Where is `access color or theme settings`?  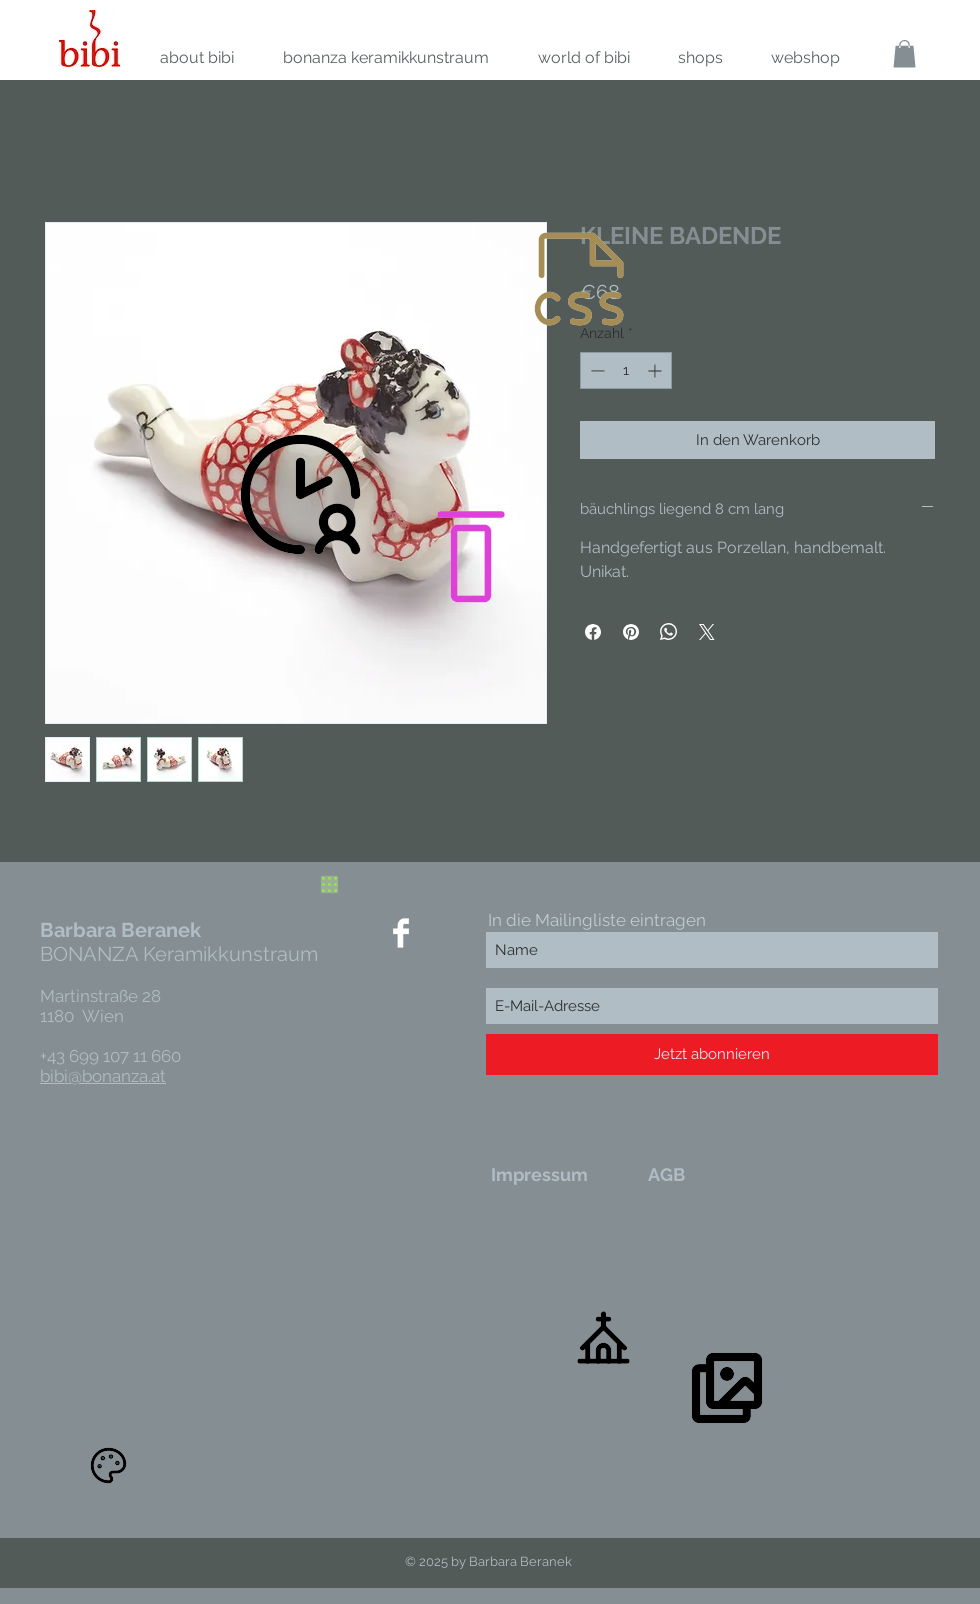 access color or theme settings is located at coordinates (108, 1465).